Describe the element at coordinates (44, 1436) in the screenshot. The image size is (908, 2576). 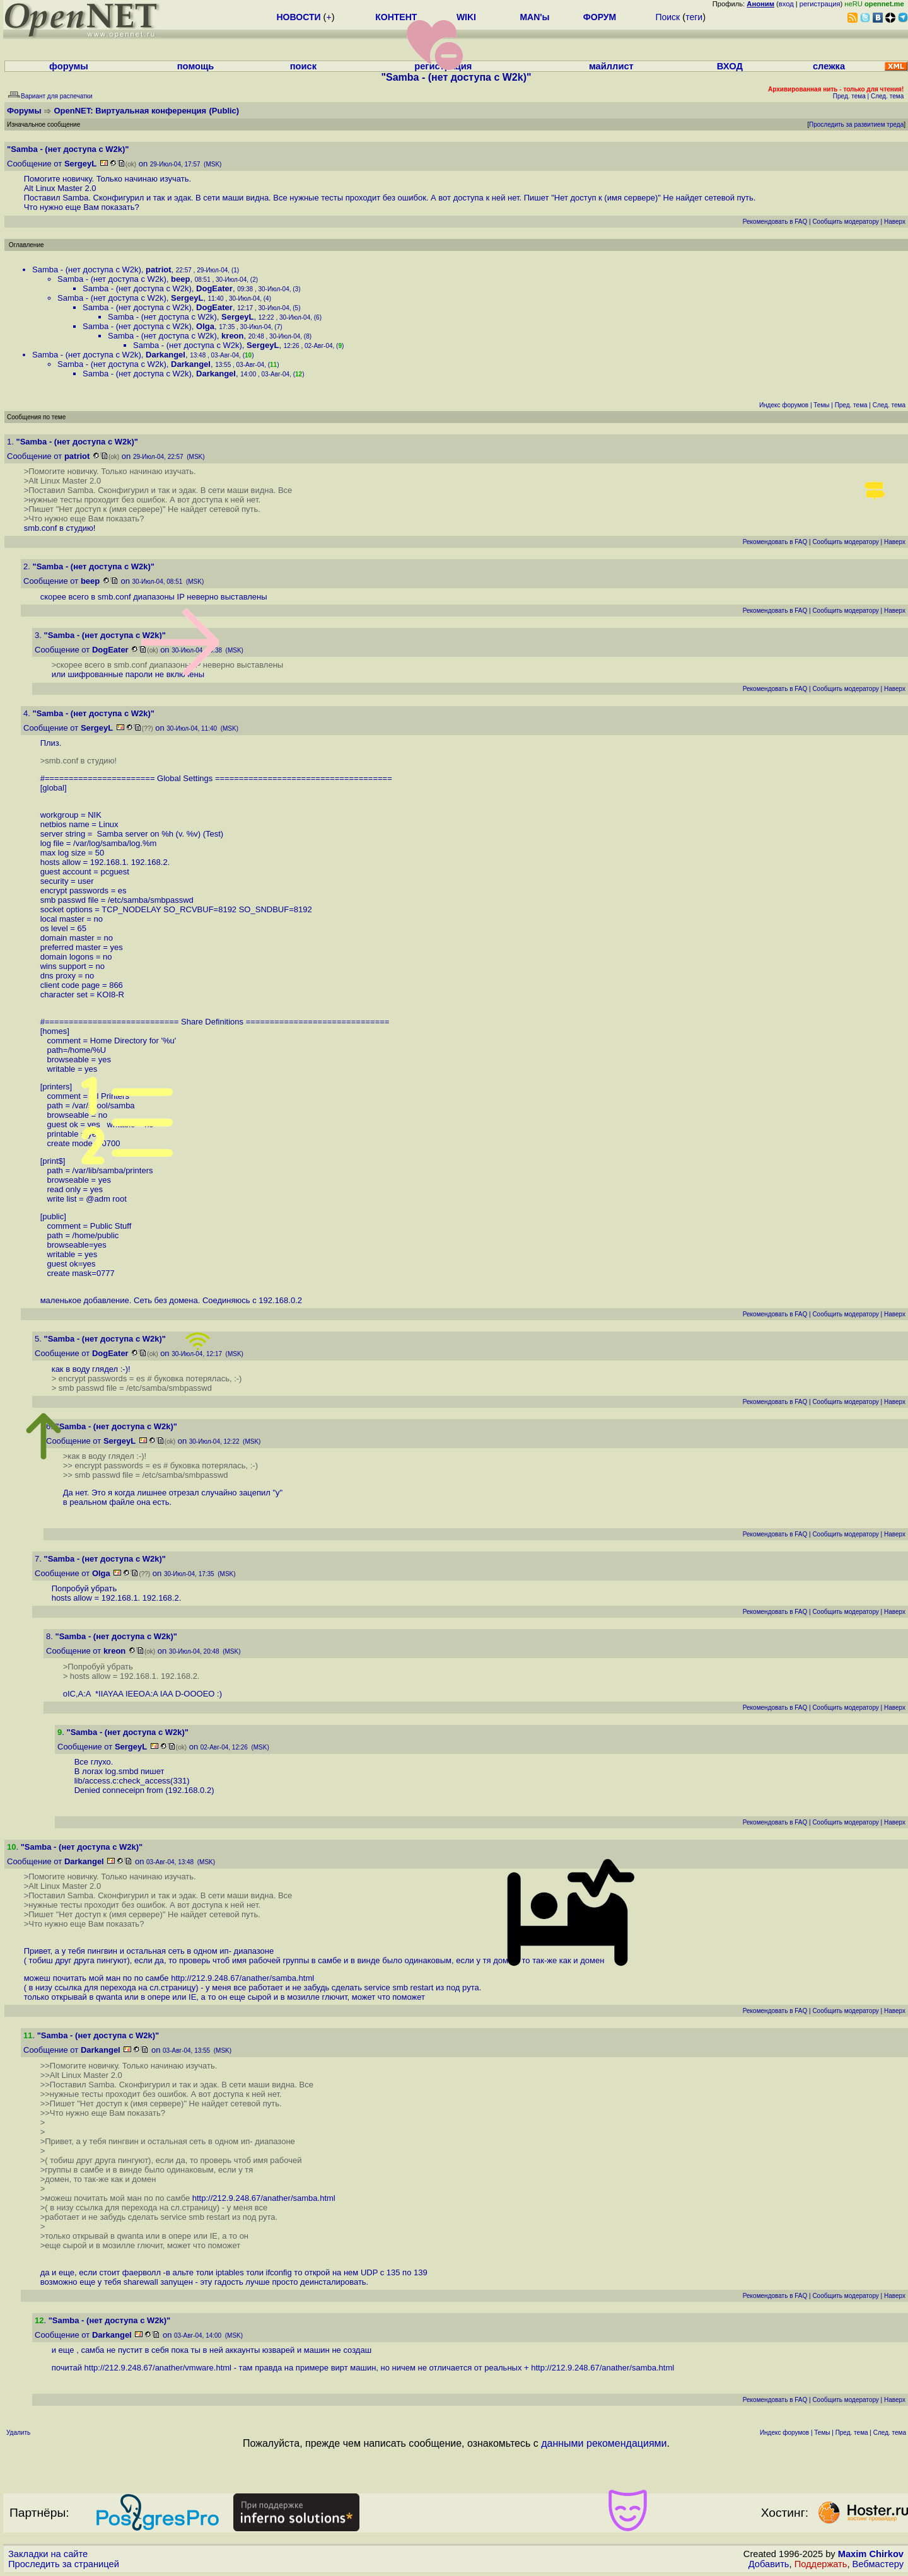
I see `scroll to top of page` at that location.